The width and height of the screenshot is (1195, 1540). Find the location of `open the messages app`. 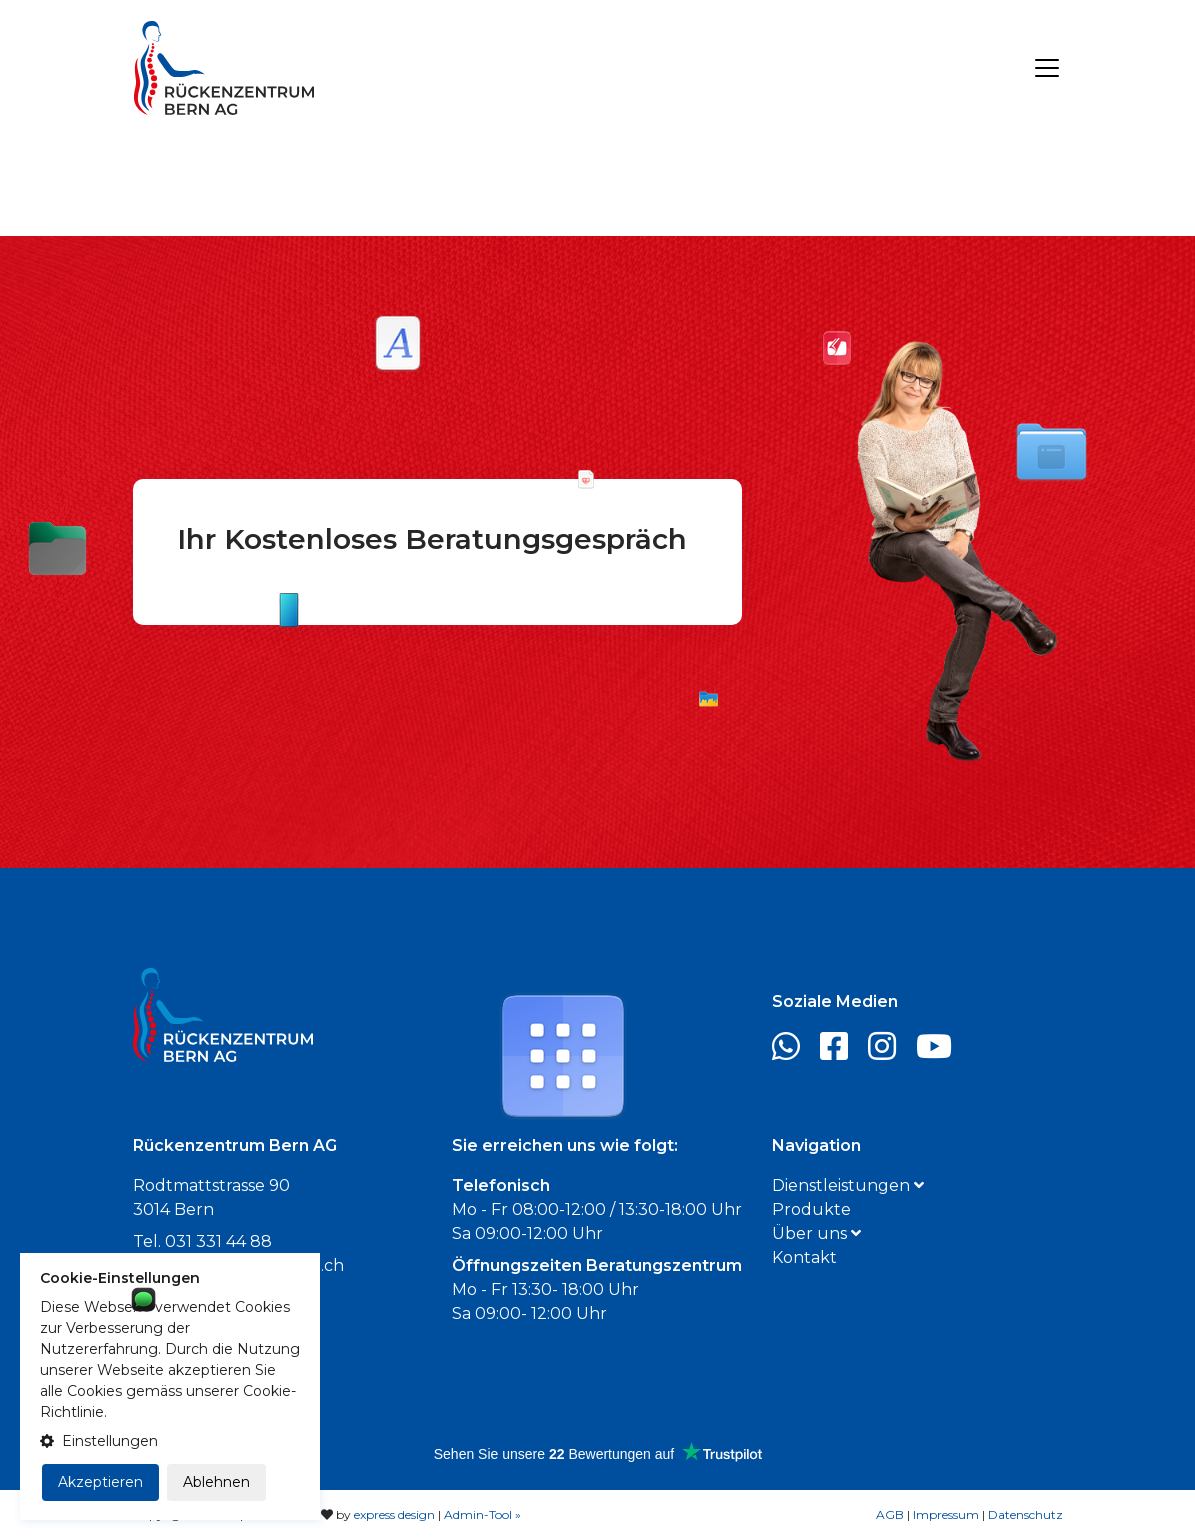

open the messages app is located at coordinates (143, 1299).